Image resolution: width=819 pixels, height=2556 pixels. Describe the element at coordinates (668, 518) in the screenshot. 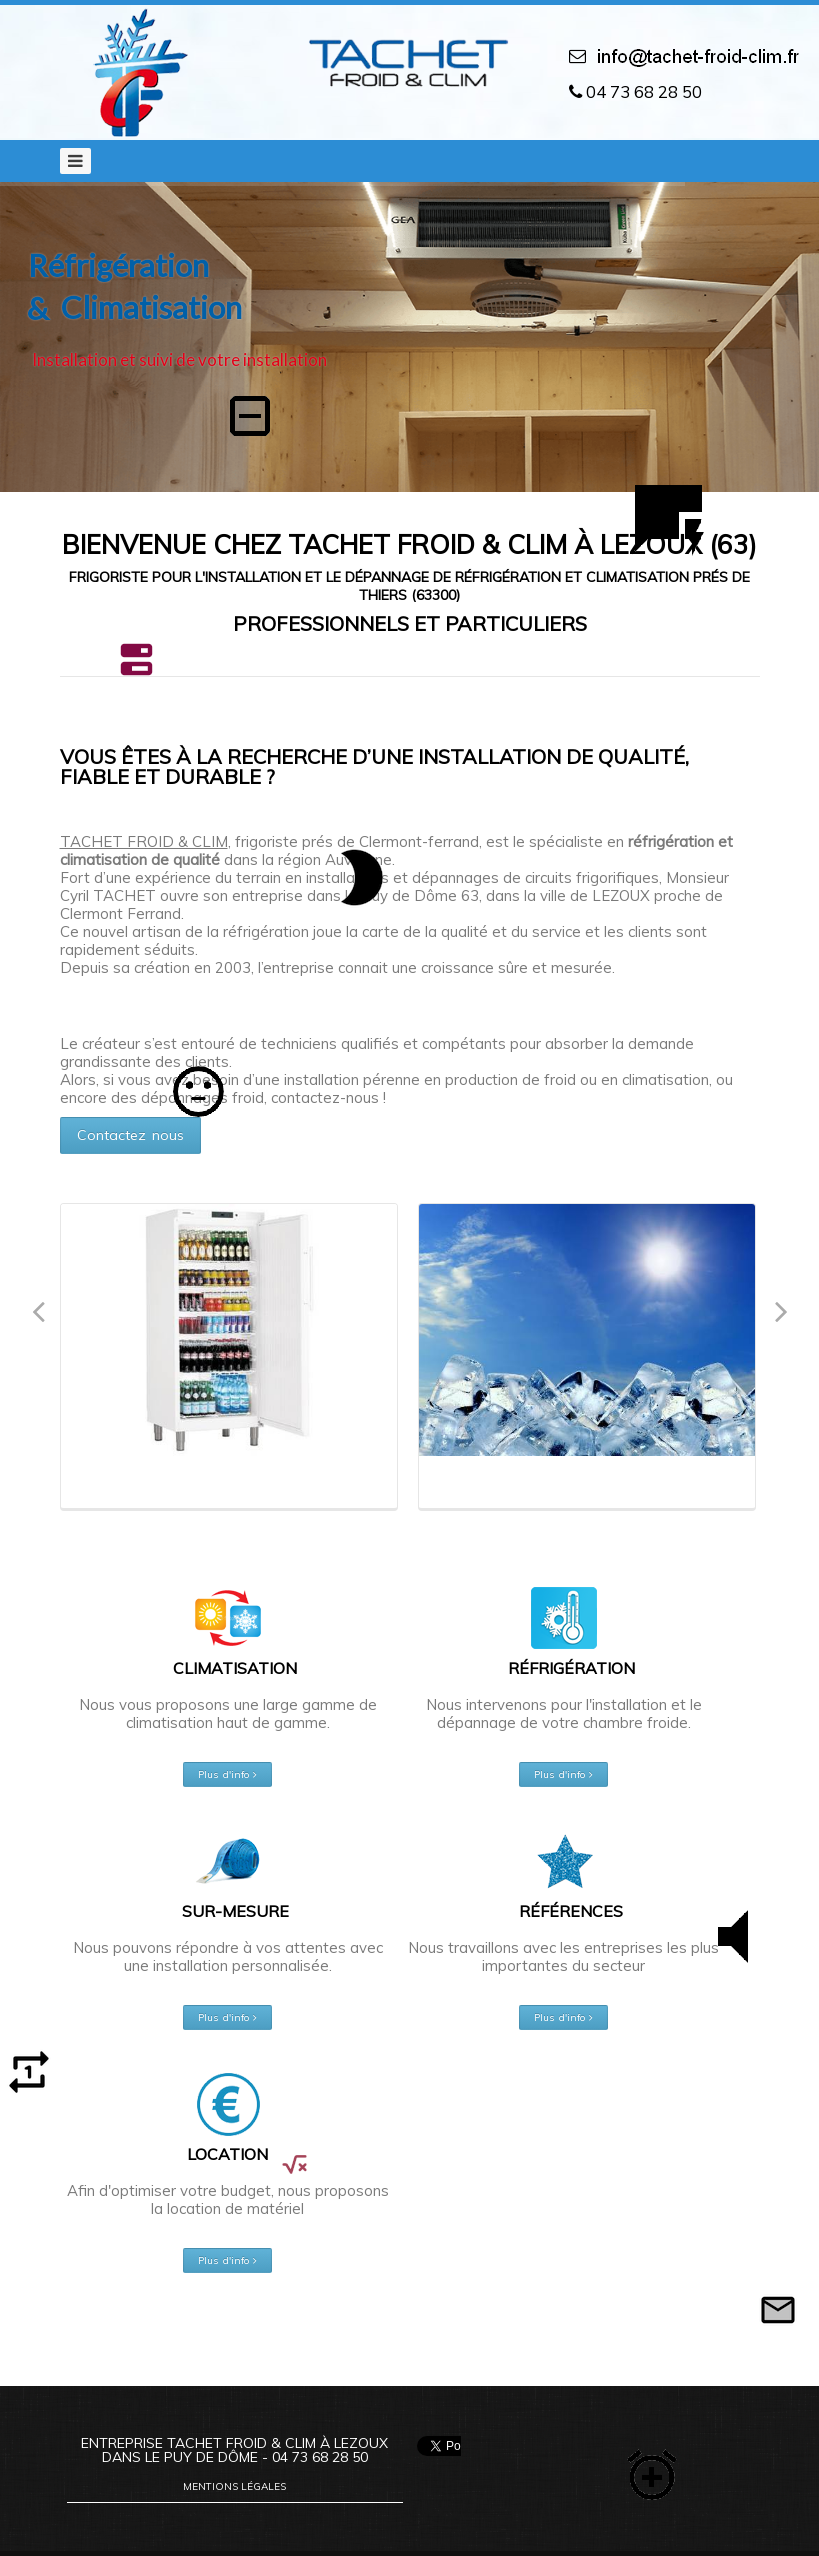

I see `send a quick reply to a message` at that location.